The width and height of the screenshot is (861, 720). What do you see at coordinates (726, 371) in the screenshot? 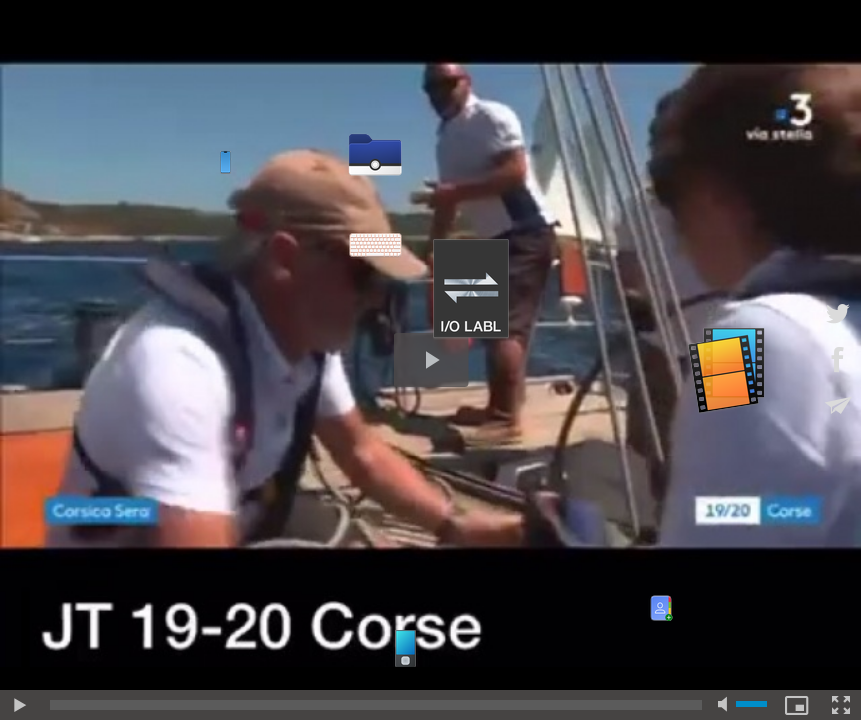
I see `open iMovie library` at bounding box center [726, 371].